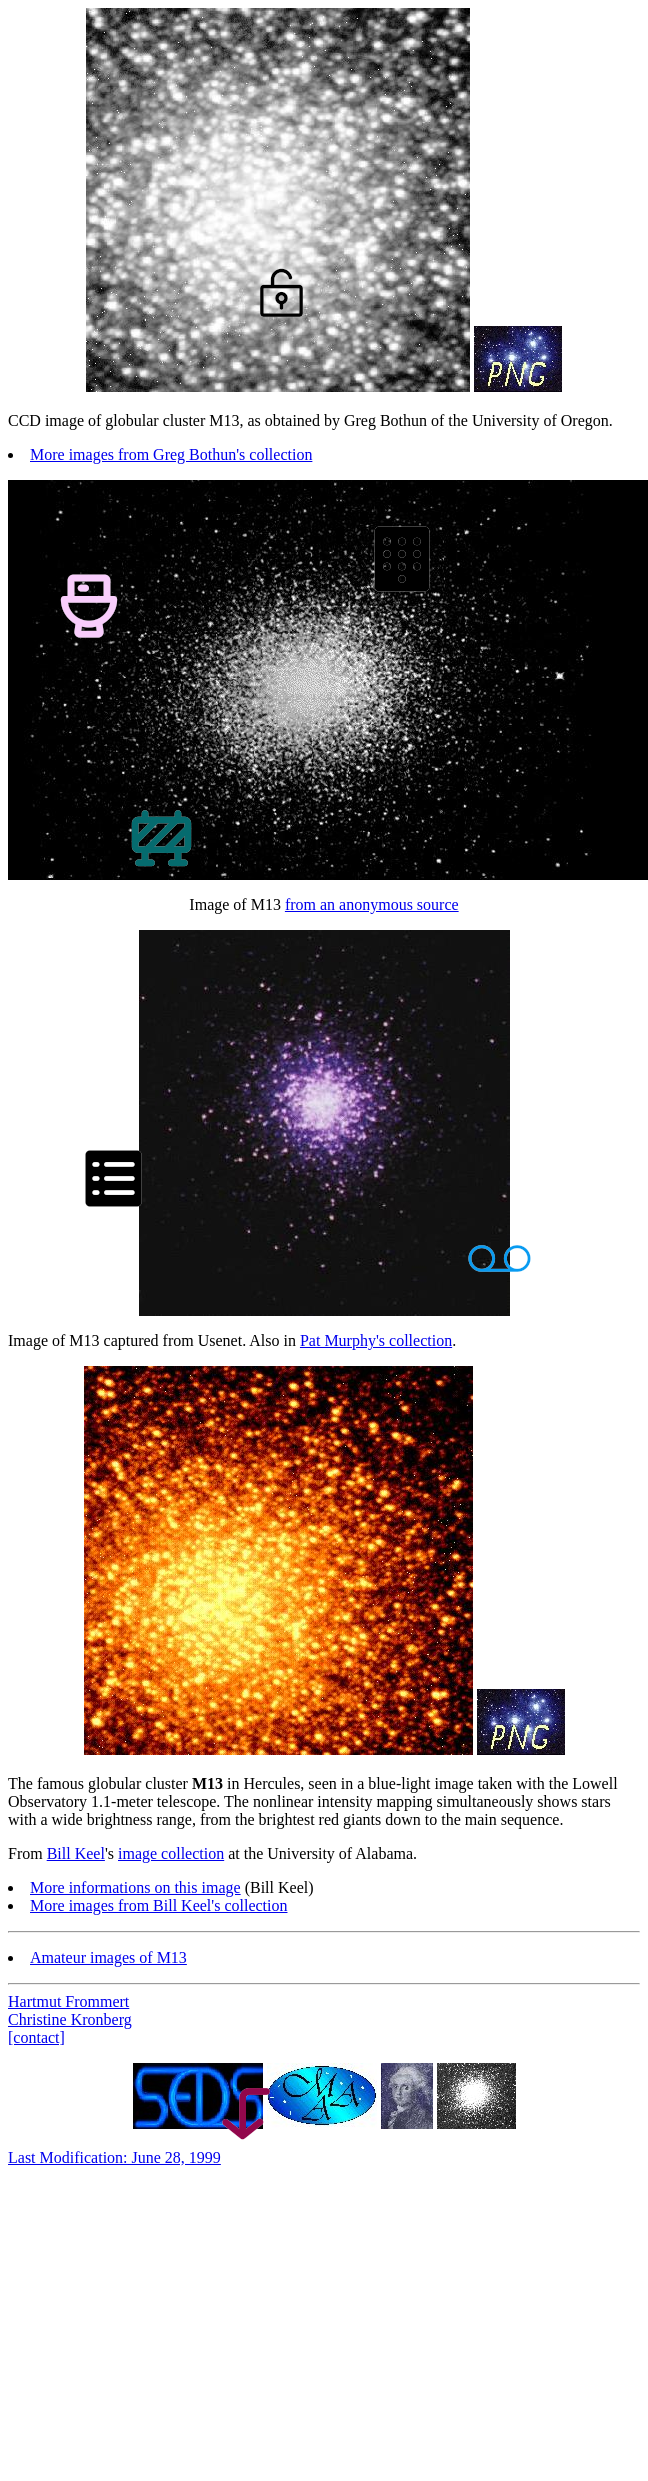  I want to click on indicates a blocked or restricted area, so click(161, 836).